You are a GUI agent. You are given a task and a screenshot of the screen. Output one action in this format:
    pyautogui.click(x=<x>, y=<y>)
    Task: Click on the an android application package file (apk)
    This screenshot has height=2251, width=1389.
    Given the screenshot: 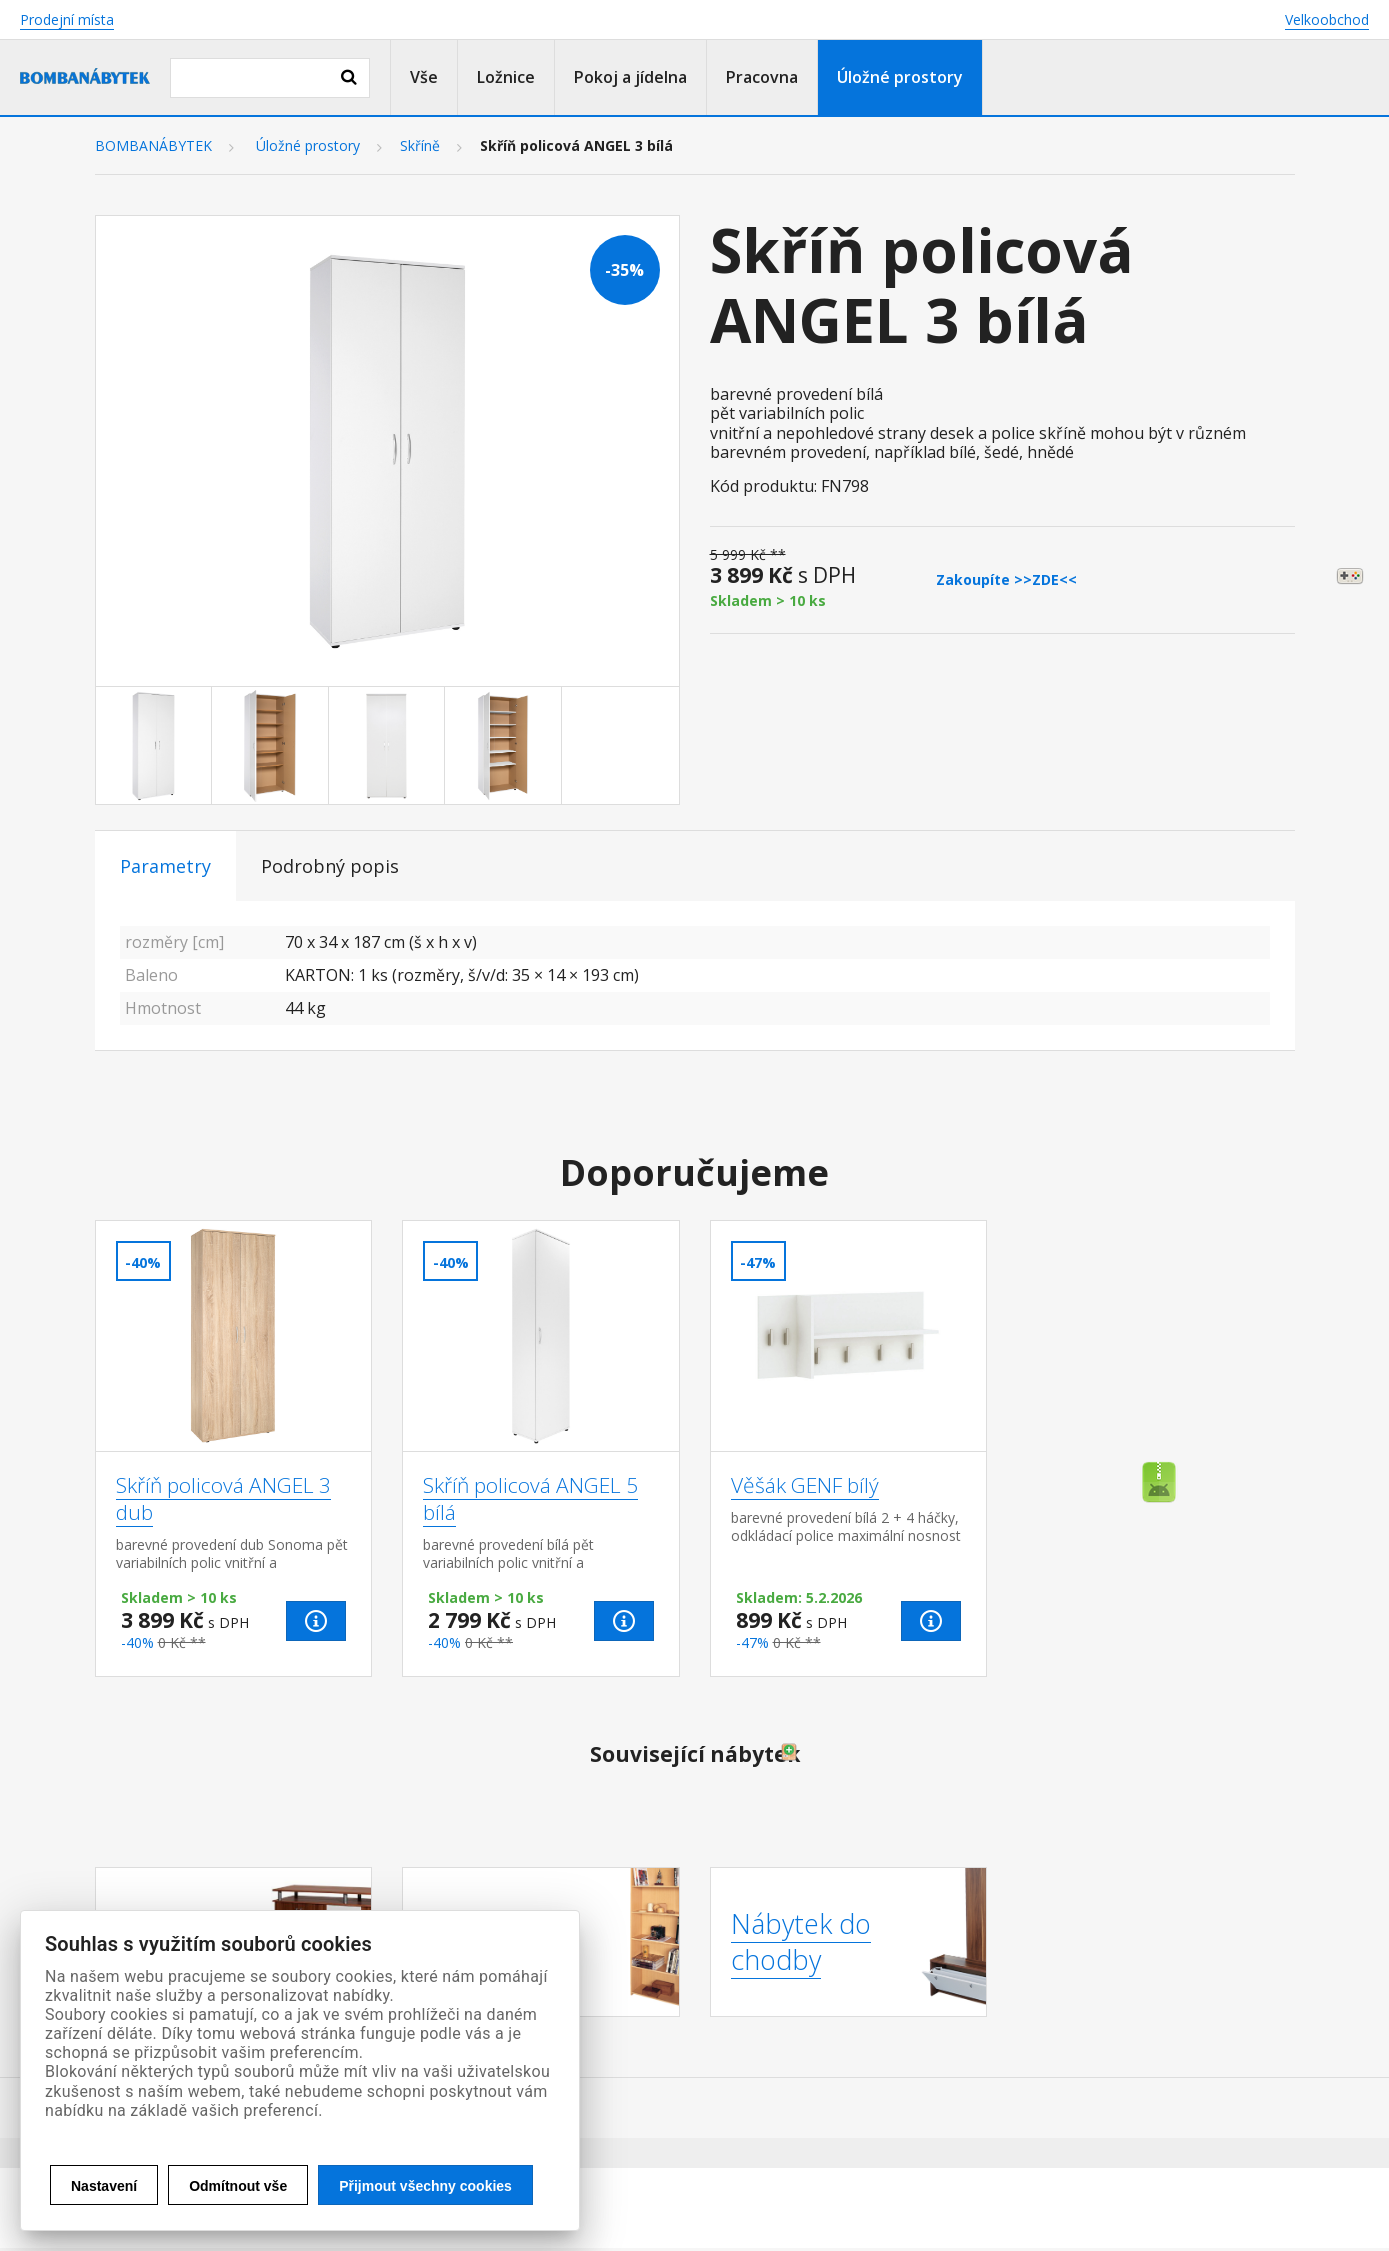 What is the action you would take?
    pyautogui.click(x=1159, y=1482)
    